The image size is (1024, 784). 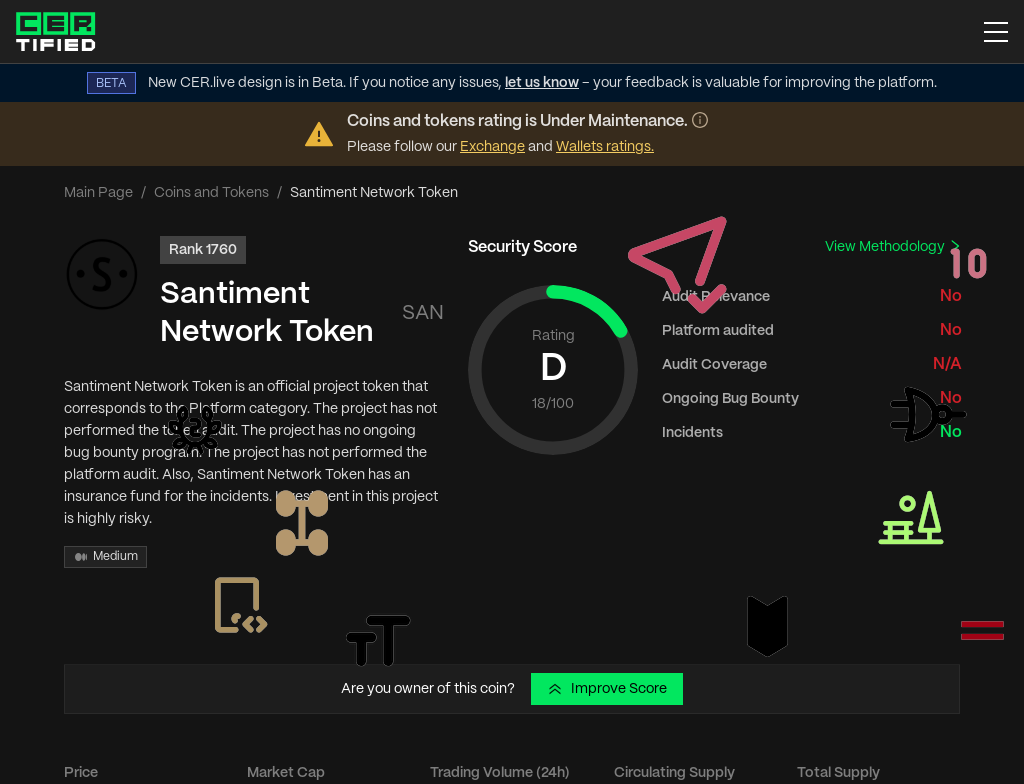 What do you see at coordinates (767, 626) in the screenshot?
I see `indicates verified or certified status` at bounding box center [767, 626].